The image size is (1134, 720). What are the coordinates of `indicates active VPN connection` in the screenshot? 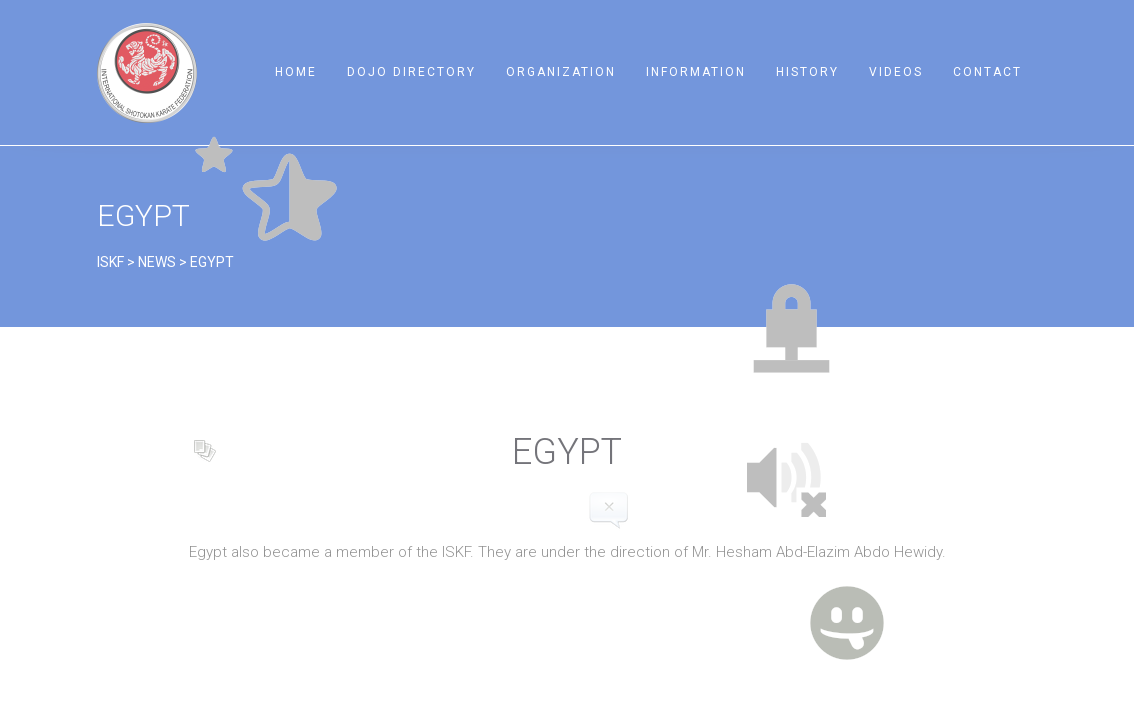 It's located at (791, 328).